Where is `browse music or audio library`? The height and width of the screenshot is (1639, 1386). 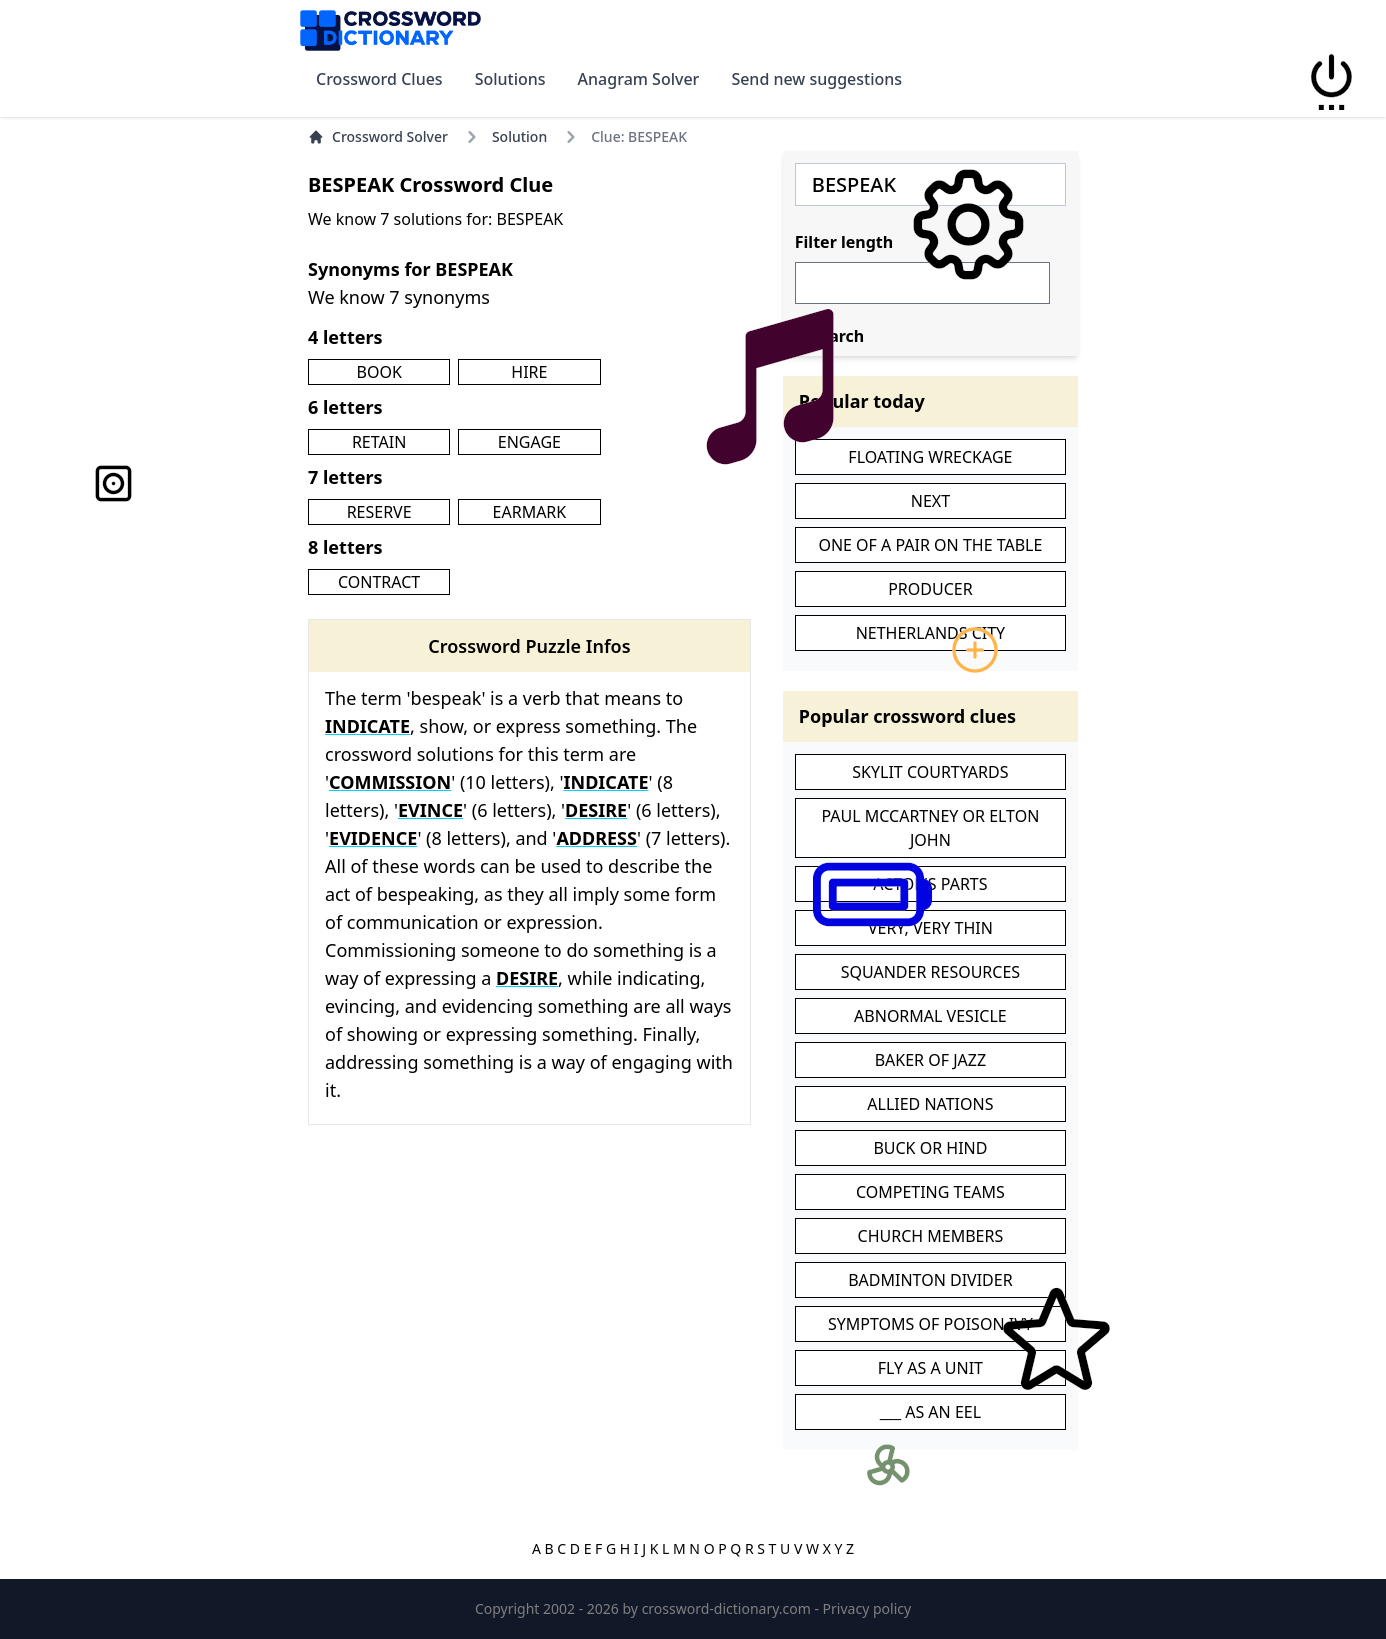 browse music or audio library is located at coordinates (113, 483).